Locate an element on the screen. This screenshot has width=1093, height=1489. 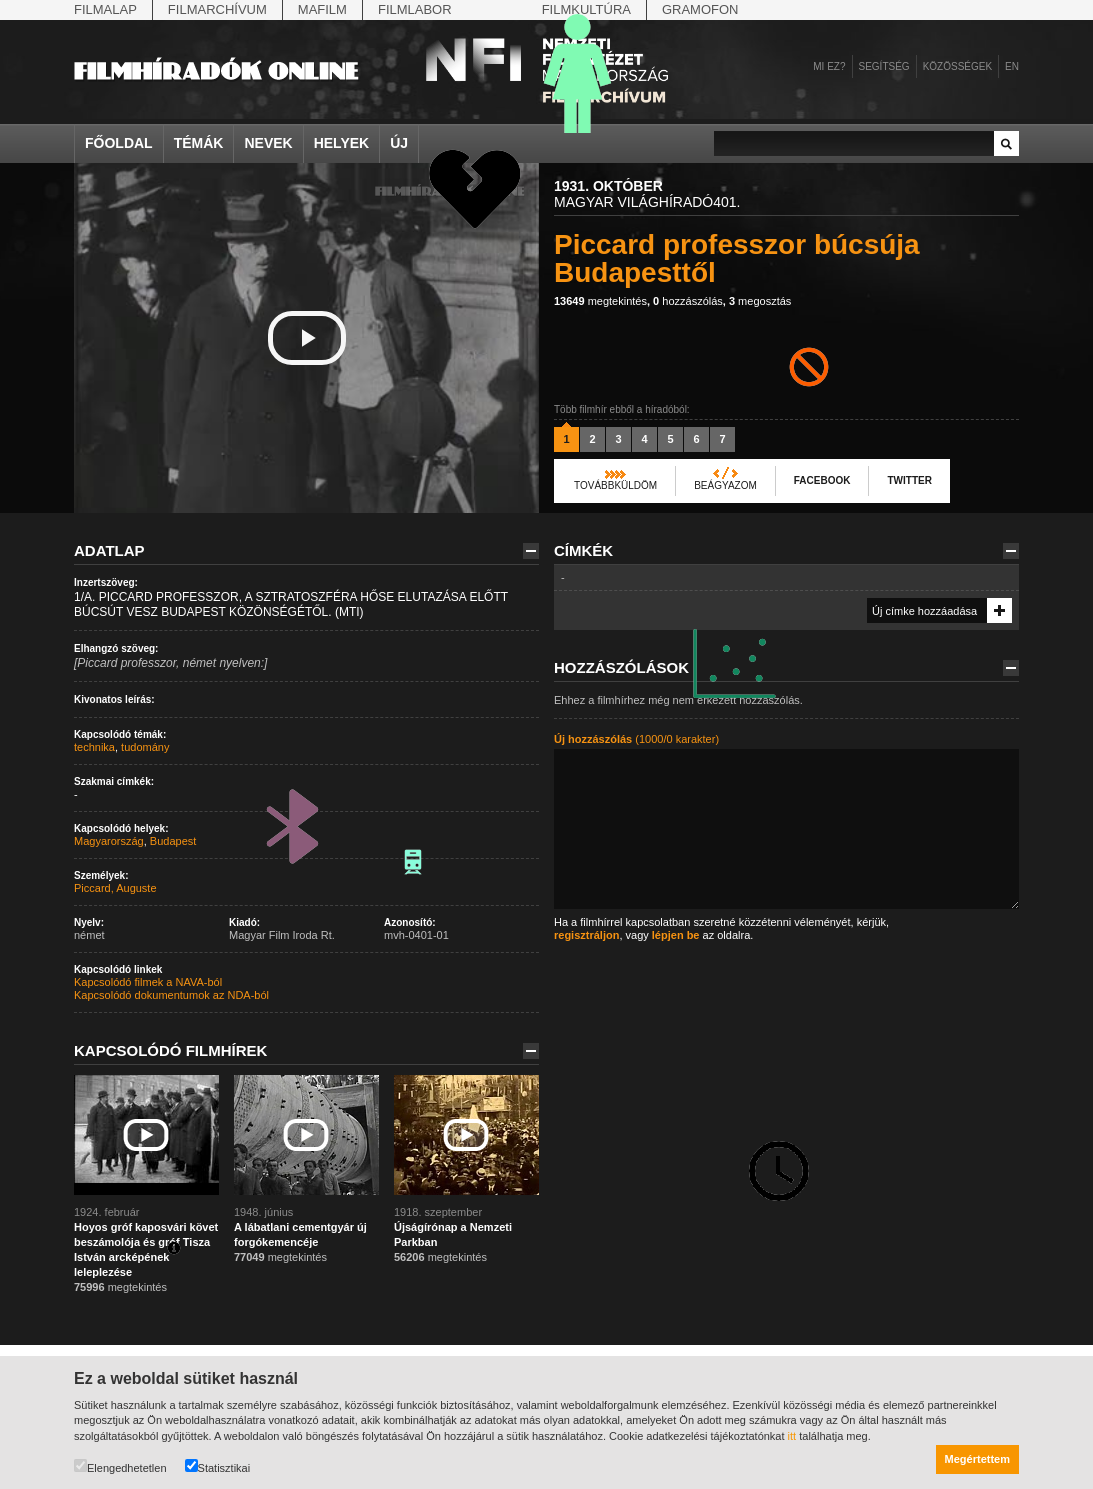
toggle bluetooth connectivity on or off is located at coordinates (292, 826).